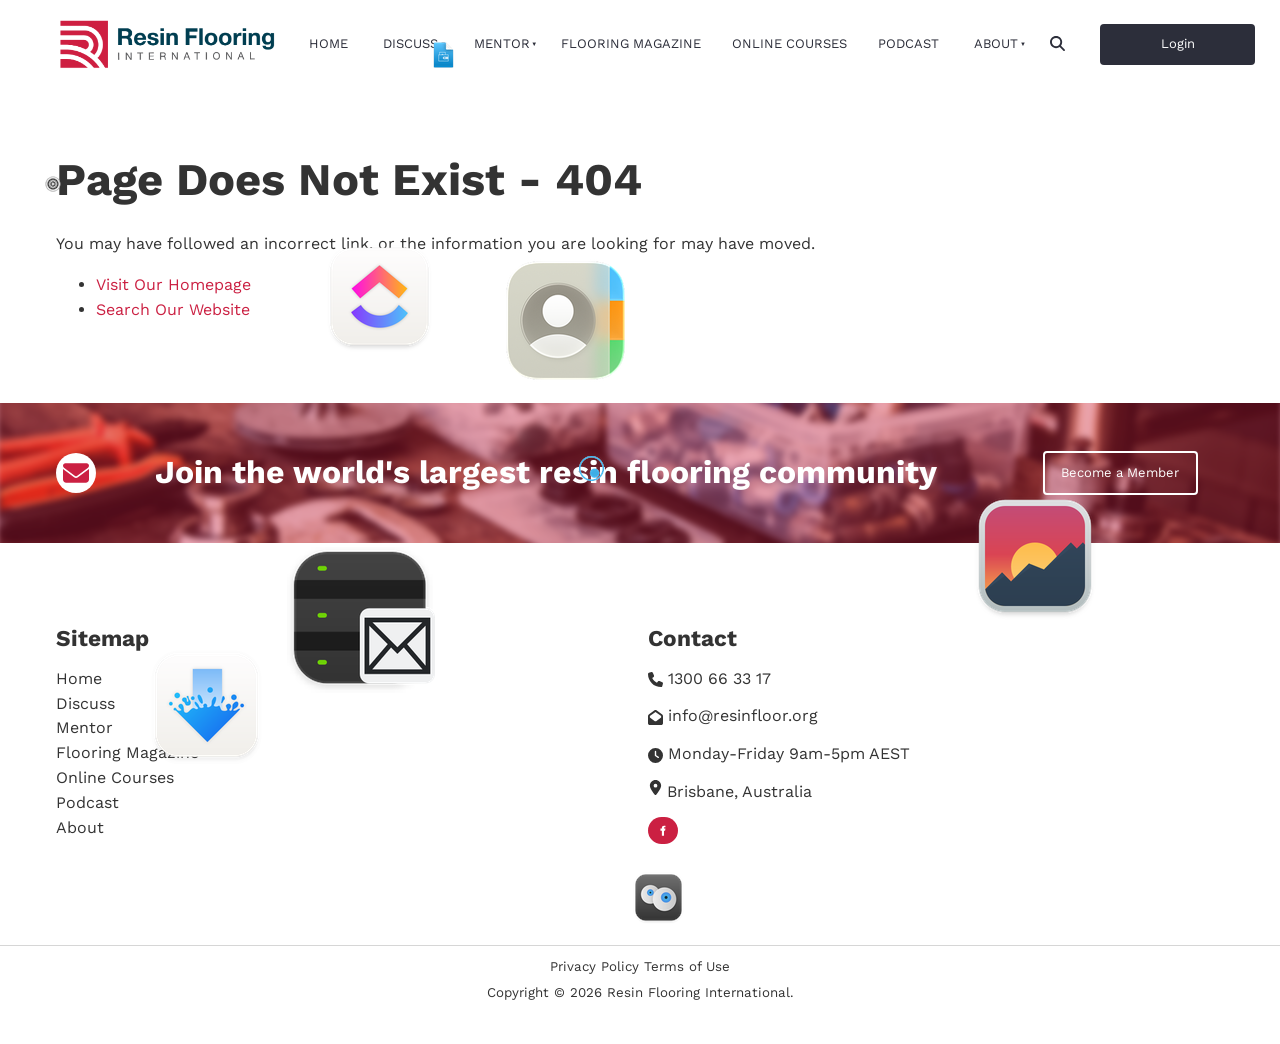 The height and width of the screenshot is (1044, 1280). I want to click on open ClickUp app, so click(379, 296).